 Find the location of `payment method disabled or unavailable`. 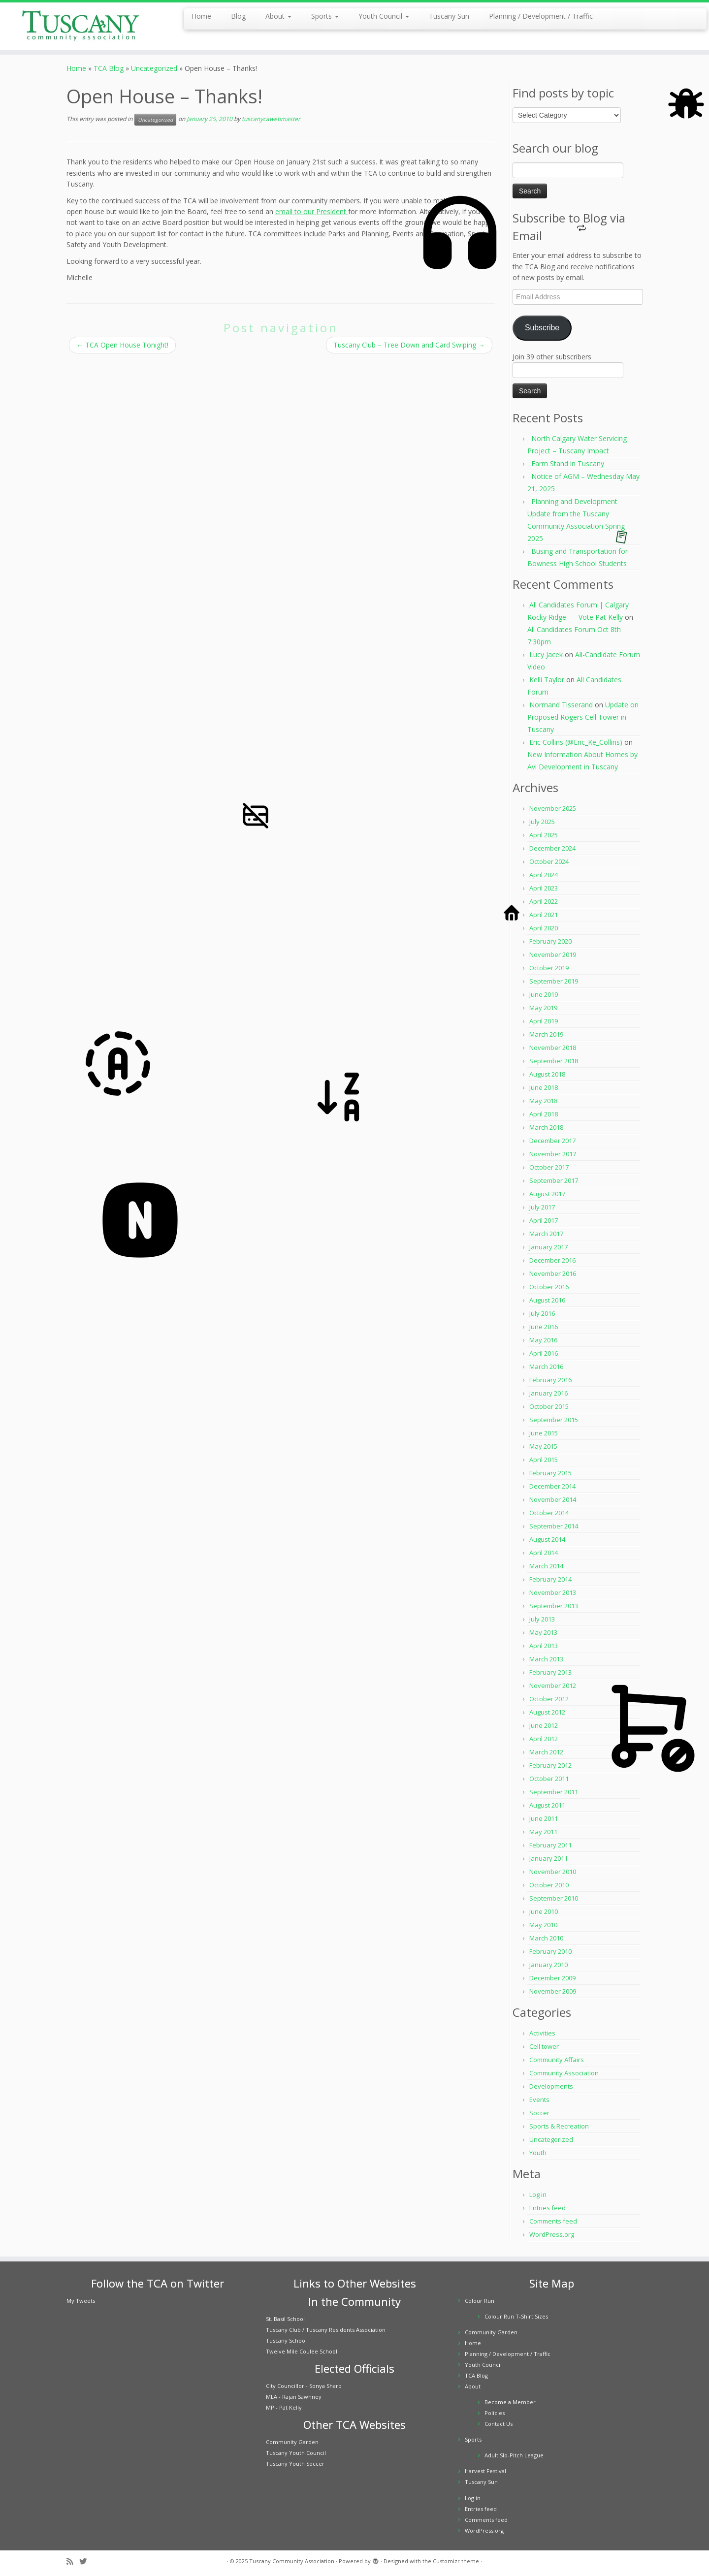

payment method disabled or unavailable is located at coordinates (256, 816).